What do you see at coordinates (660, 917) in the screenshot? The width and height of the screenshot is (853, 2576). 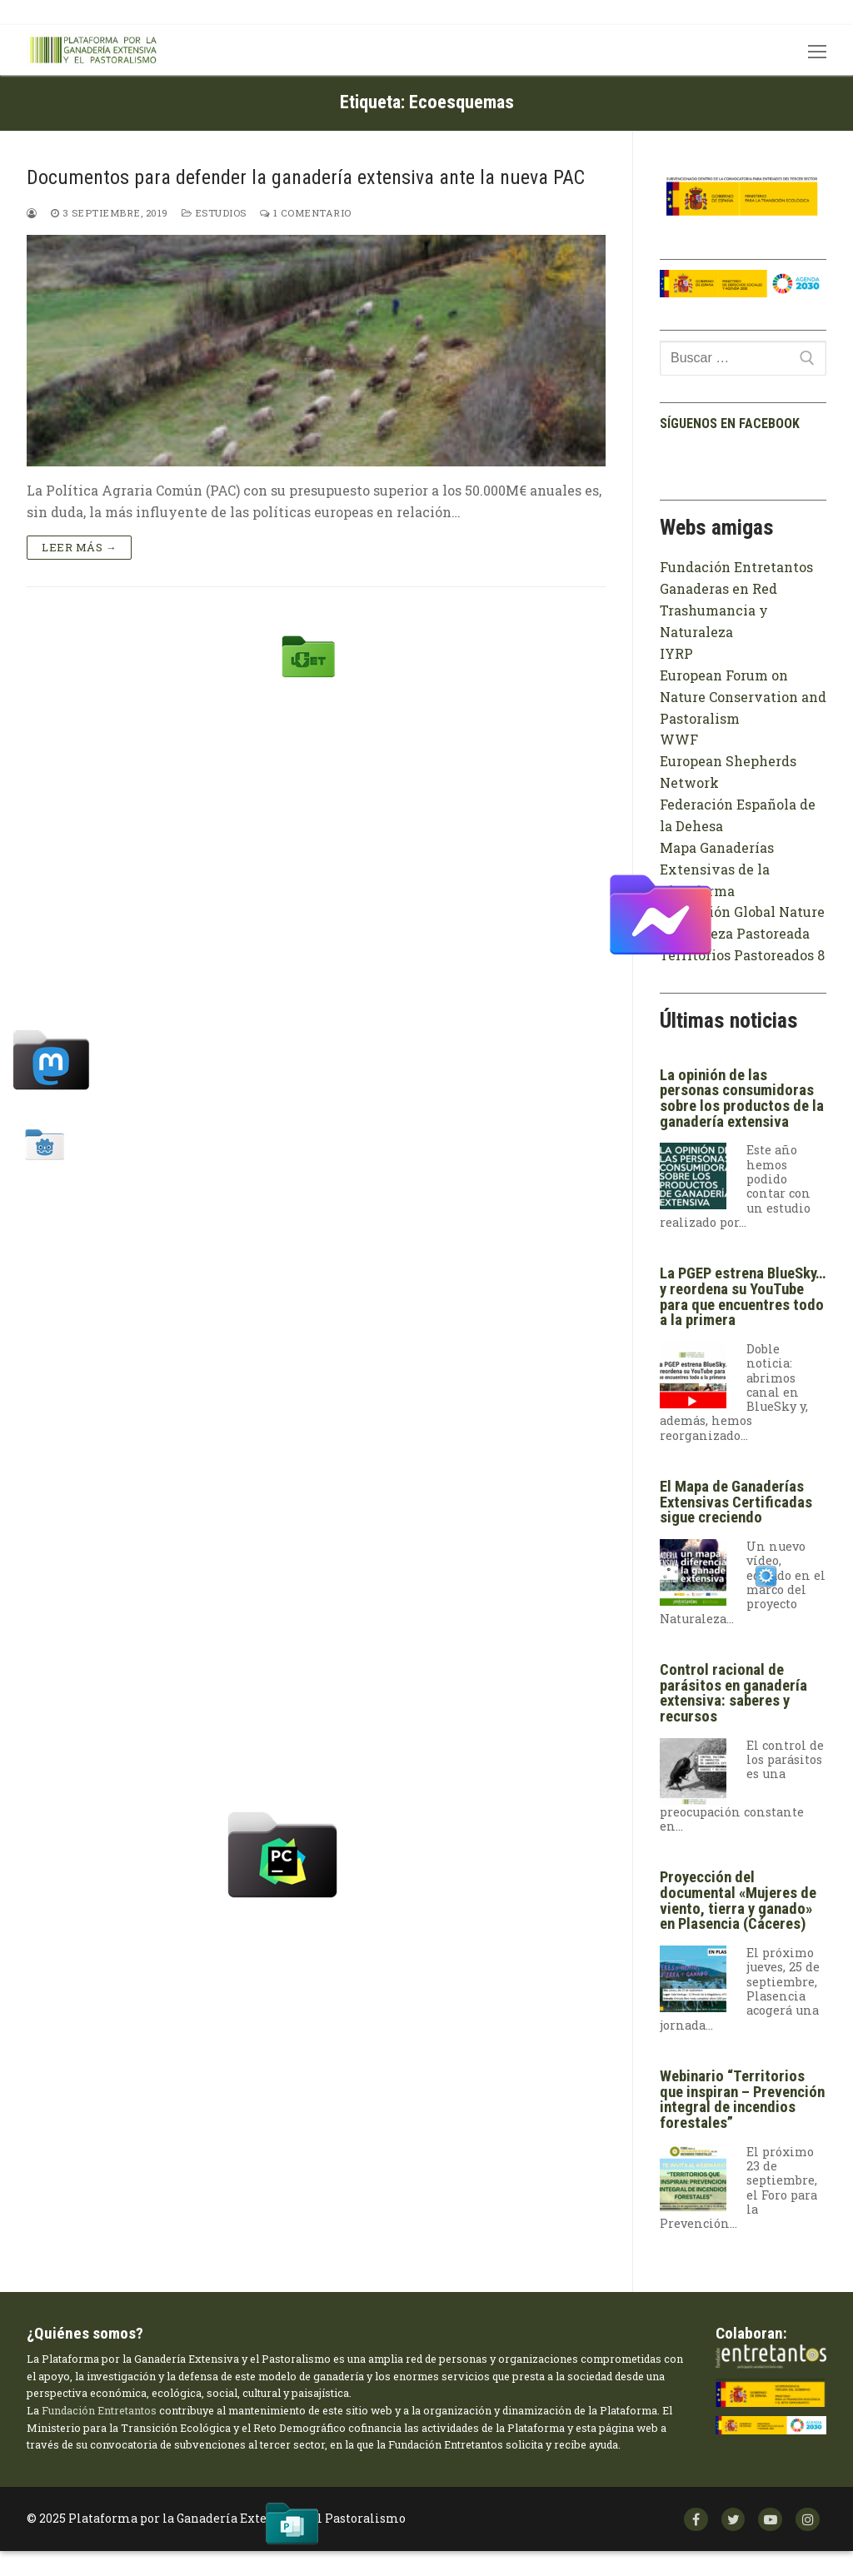 I see `open messenger downloads or files folder` at bounding box center [660, 917].